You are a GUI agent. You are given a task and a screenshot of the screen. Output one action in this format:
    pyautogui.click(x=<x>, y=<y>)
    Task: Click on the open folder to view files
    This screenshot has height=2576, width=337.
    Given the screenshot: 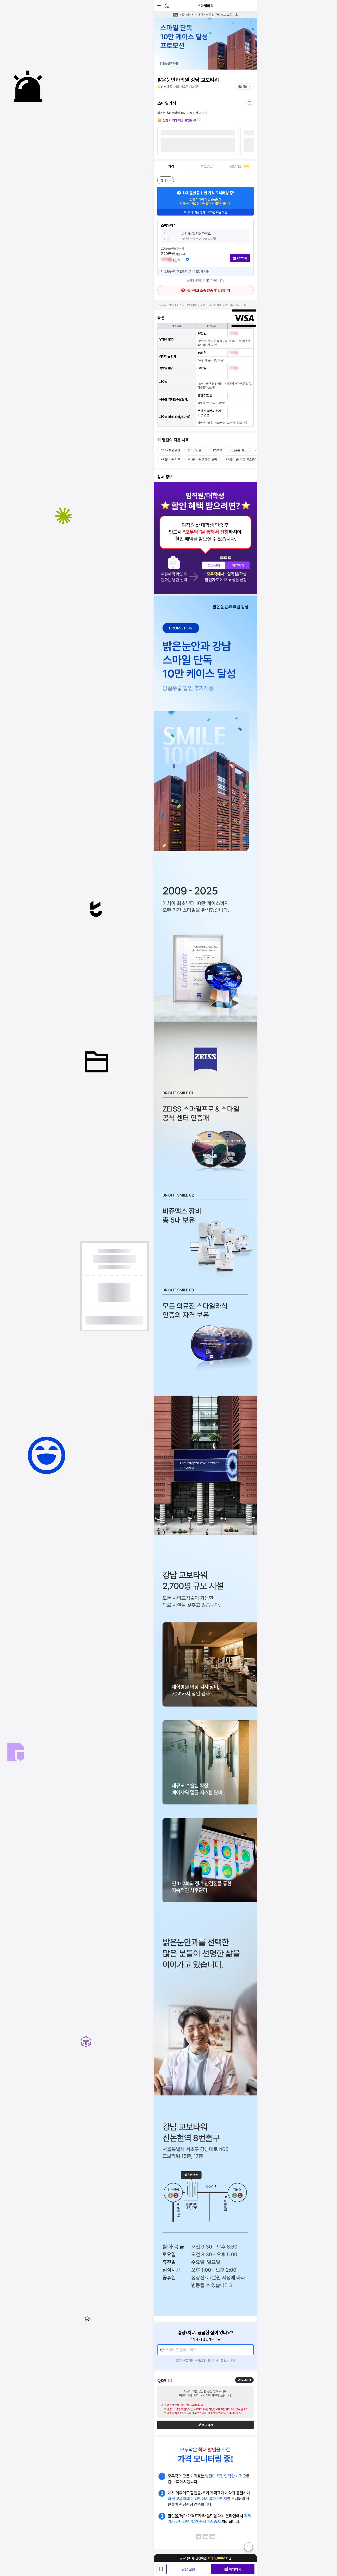 What is the action you would take?
    pyautogui.click(x=96, y=1062)
    